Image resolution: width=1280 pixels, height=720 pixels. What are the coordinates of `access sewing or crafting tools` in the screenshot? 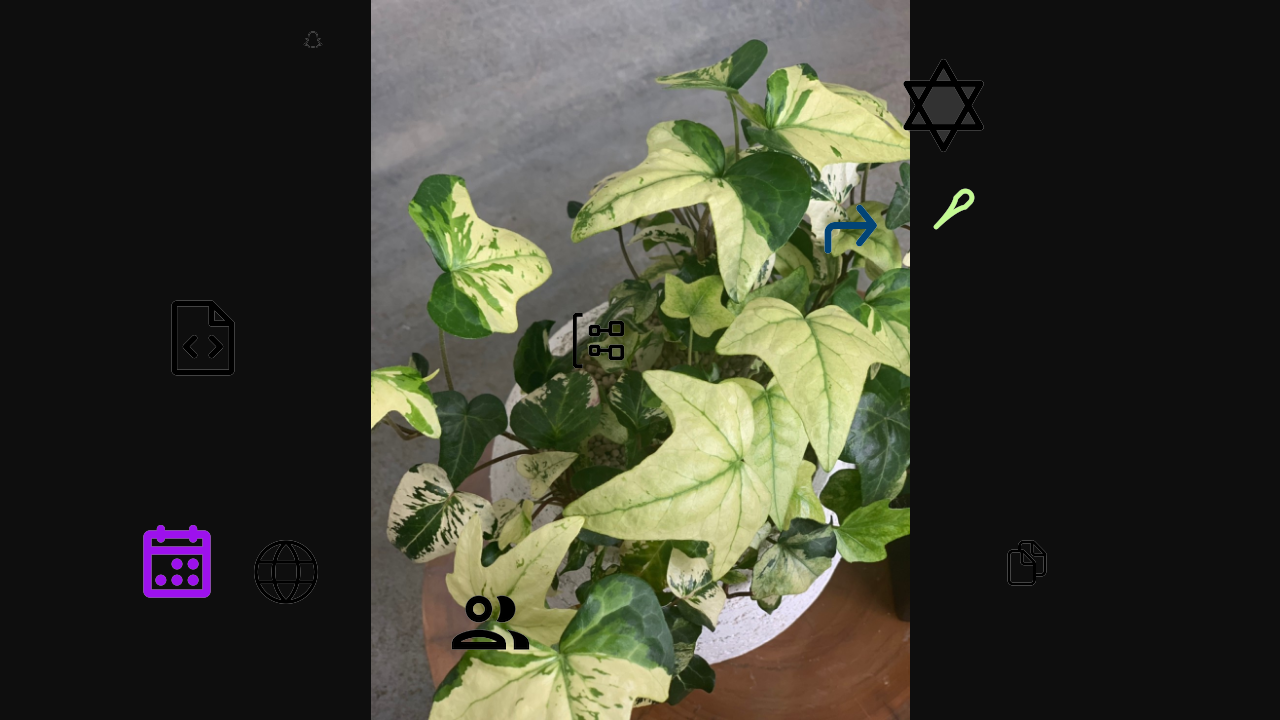 It's located at (954, 209).